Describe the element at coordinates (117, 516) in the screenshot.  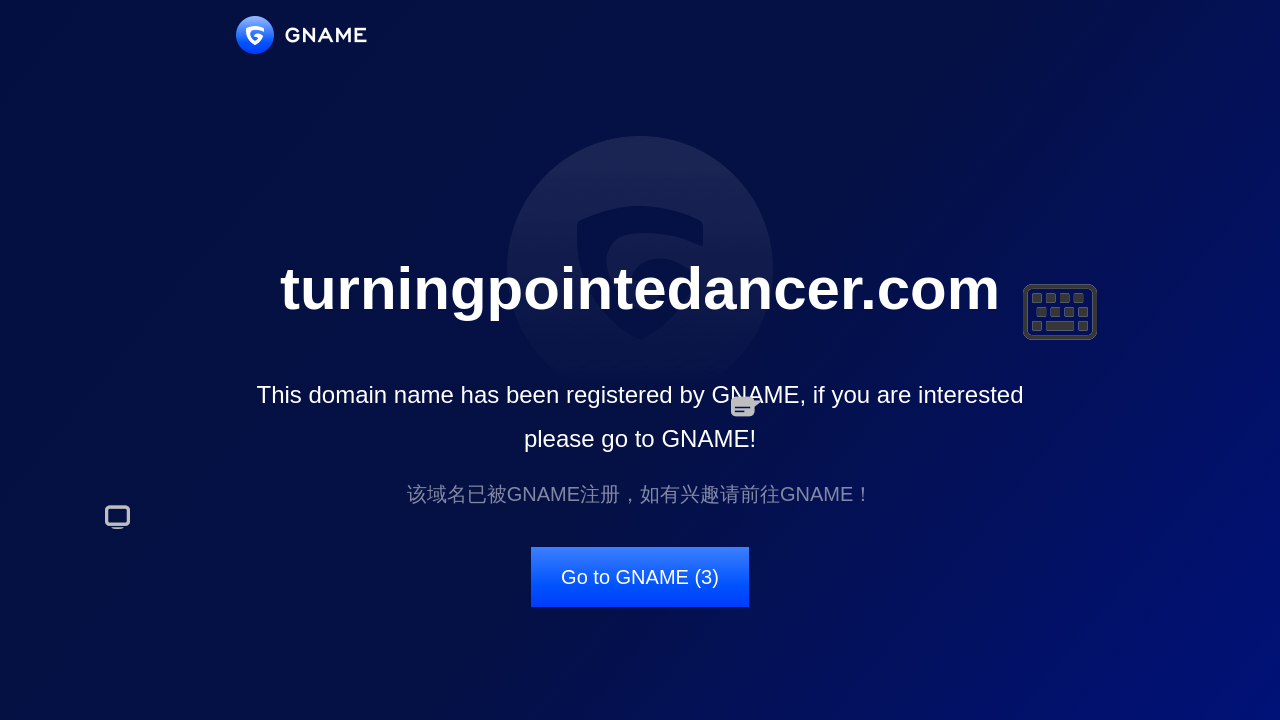
I see `display or monitor settings` at that location.